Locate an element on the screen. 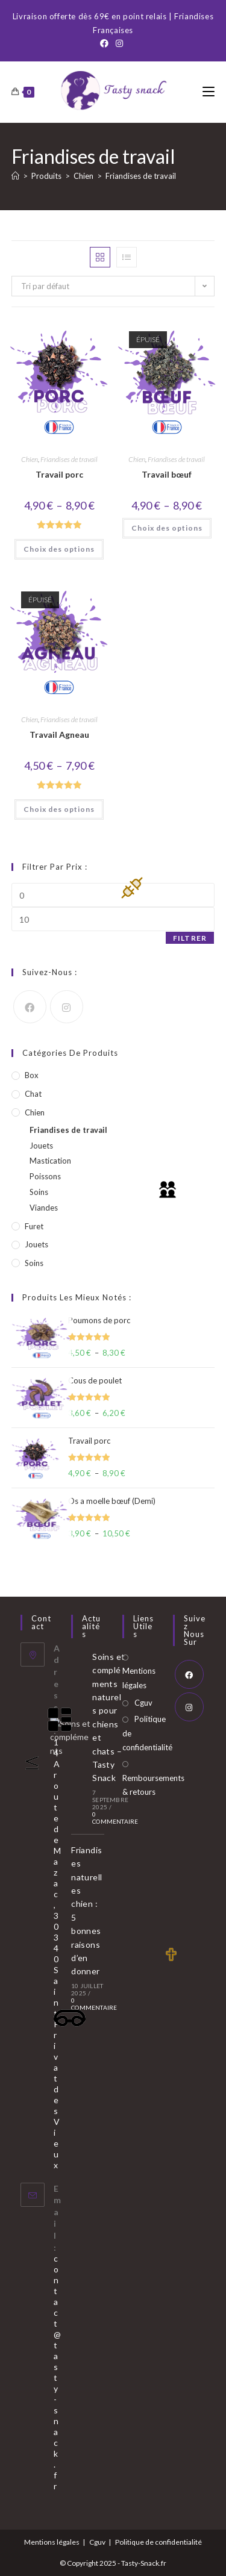 This screenshot has width=226, height=2576. view all team members is located at coordinates (168, 1190).